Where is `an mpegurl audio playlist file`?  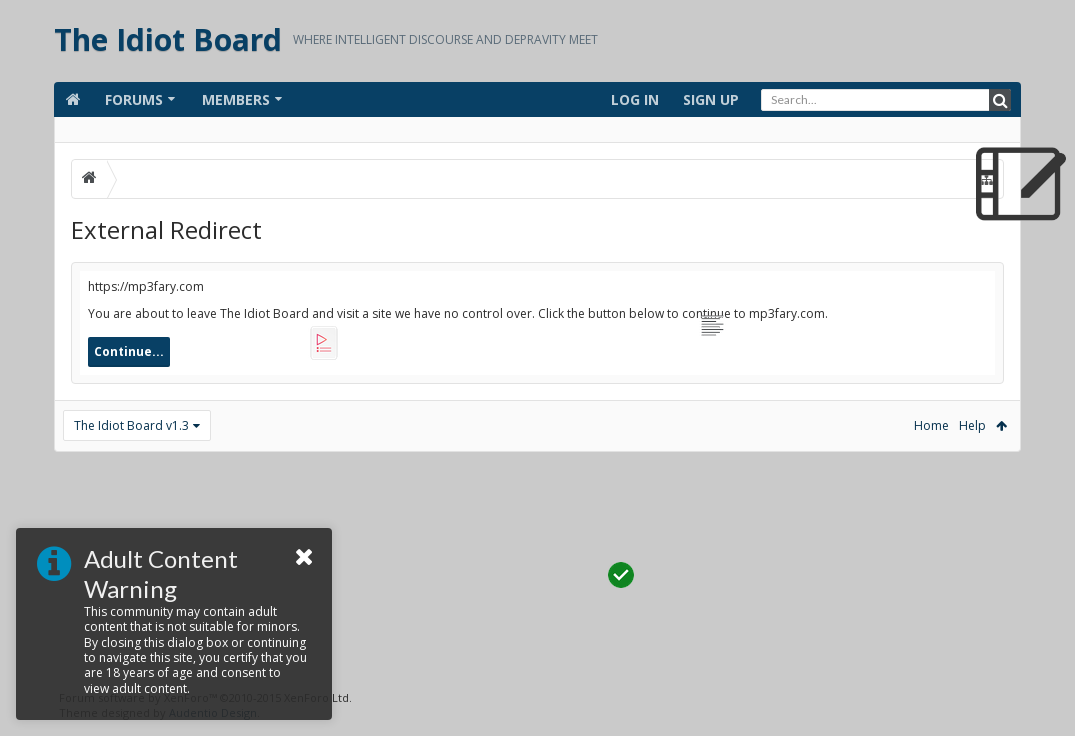 an mpegurl audio playlist file is located at coordinates (324, 343).